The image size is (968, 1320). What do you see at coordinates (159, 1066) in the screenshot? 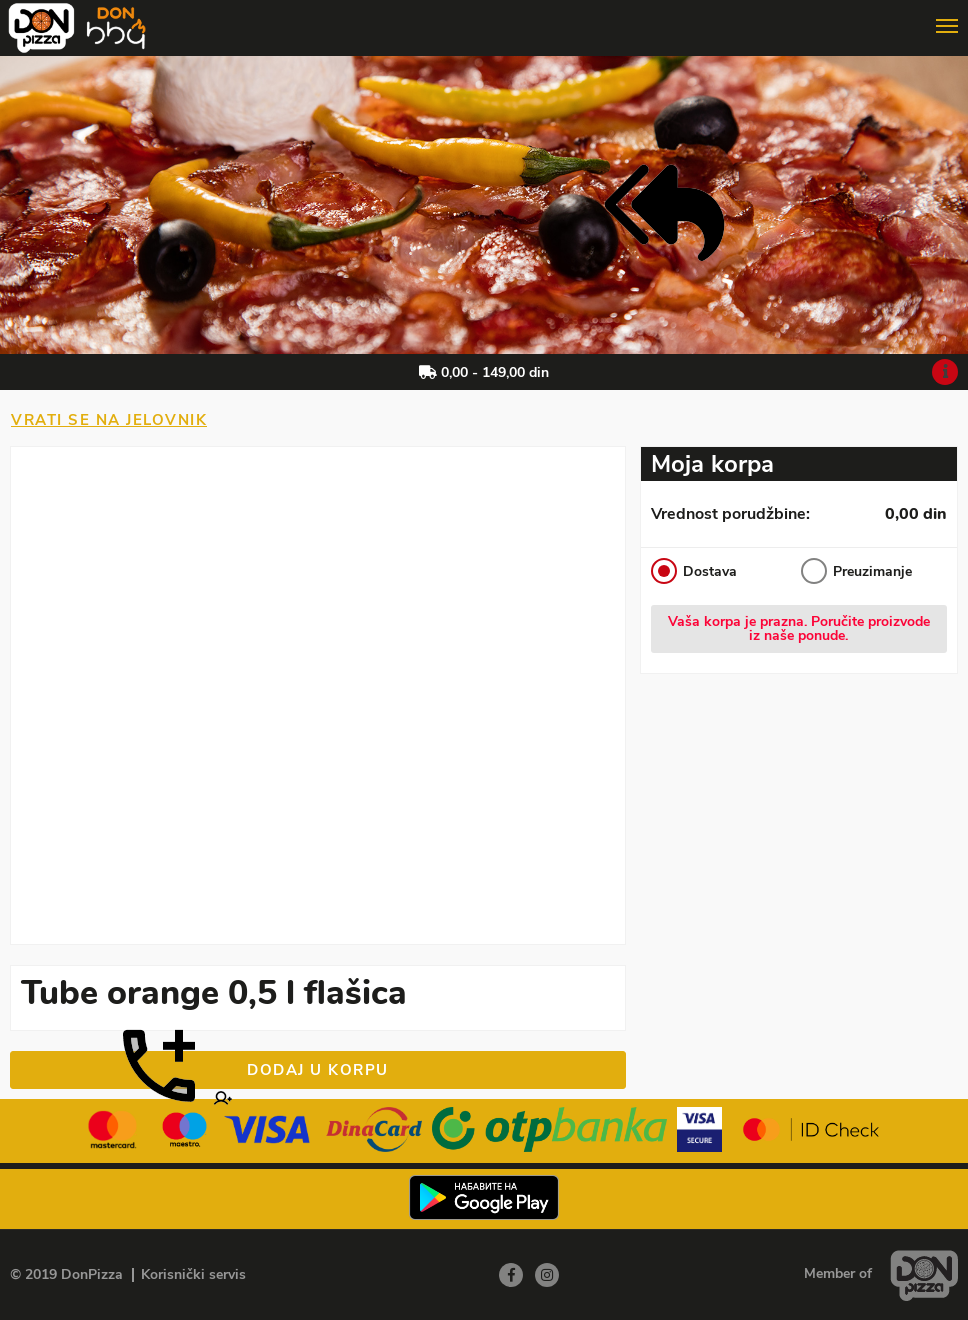
I see `add a new contact to your phone` at bounding box center [159, 1066].